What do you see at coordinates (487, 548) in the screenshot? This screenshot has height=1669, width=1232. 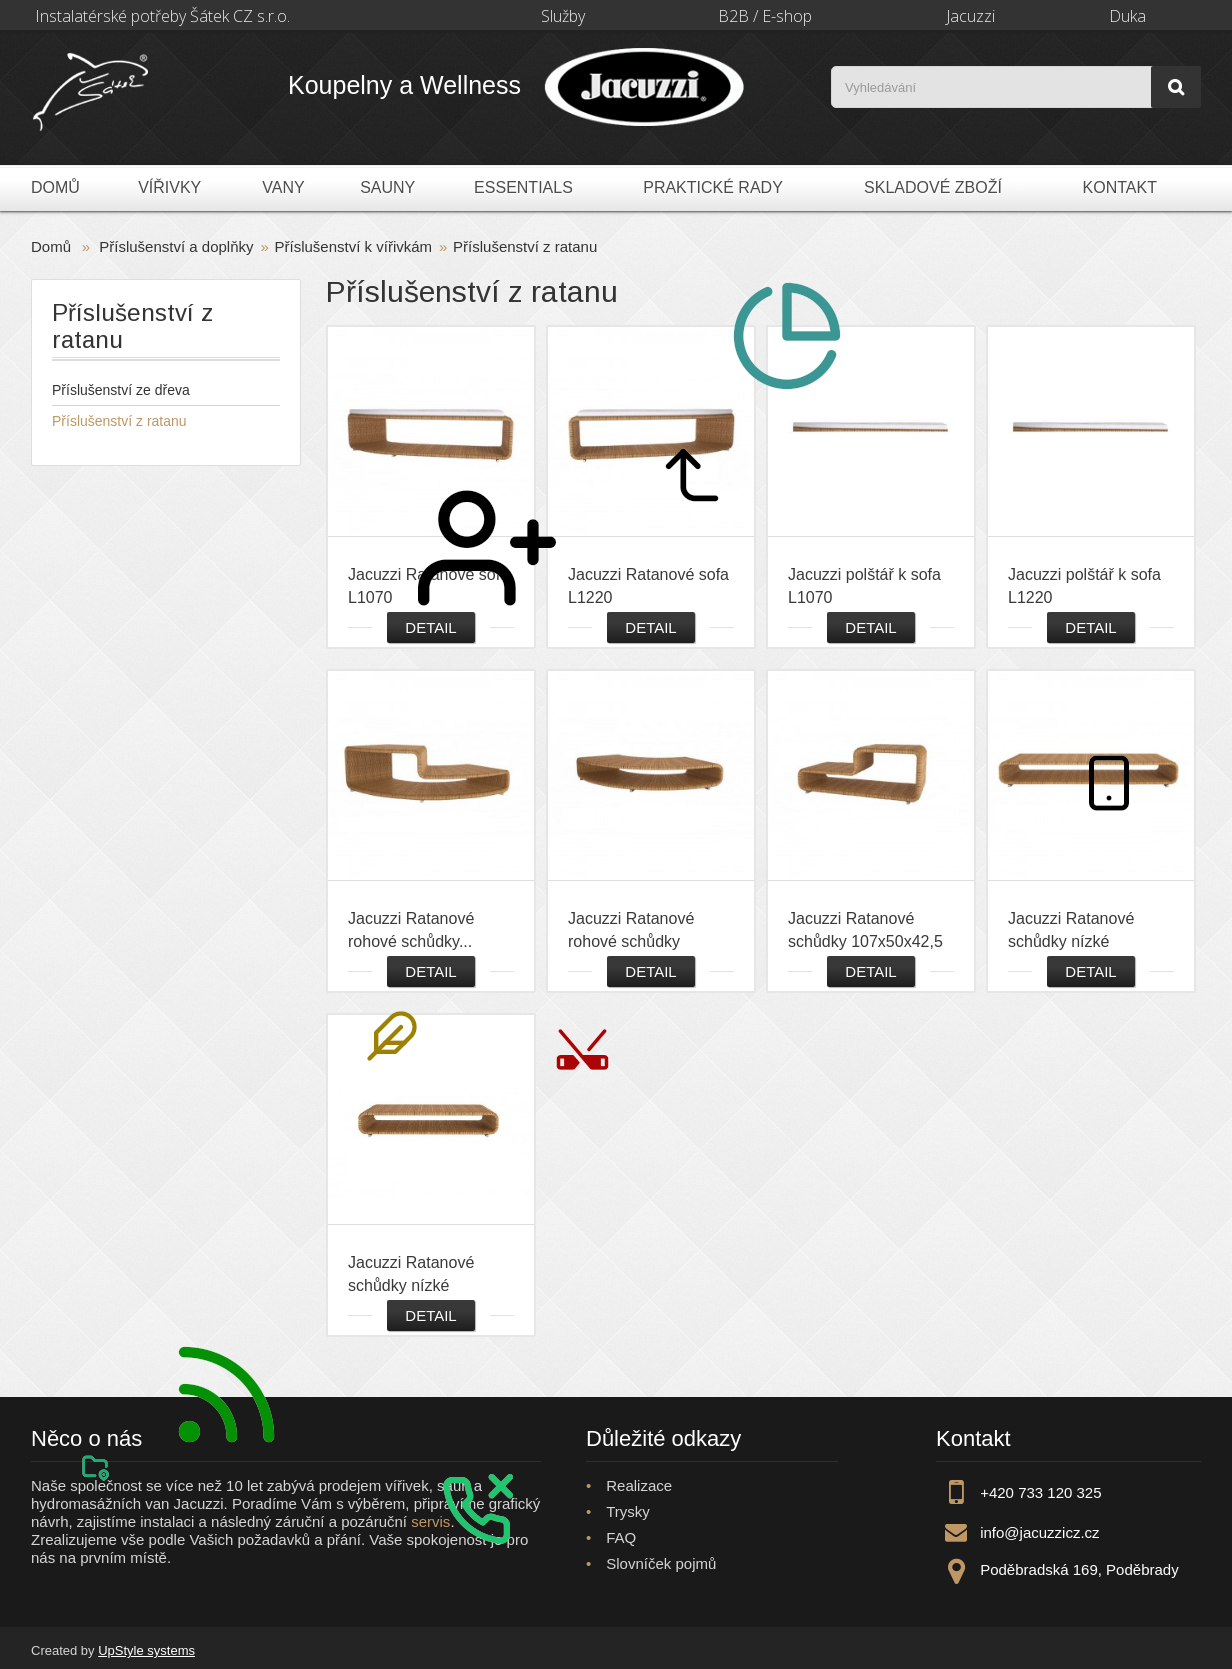 I see `add a new contact or friend` at bounding box center [487, 548].